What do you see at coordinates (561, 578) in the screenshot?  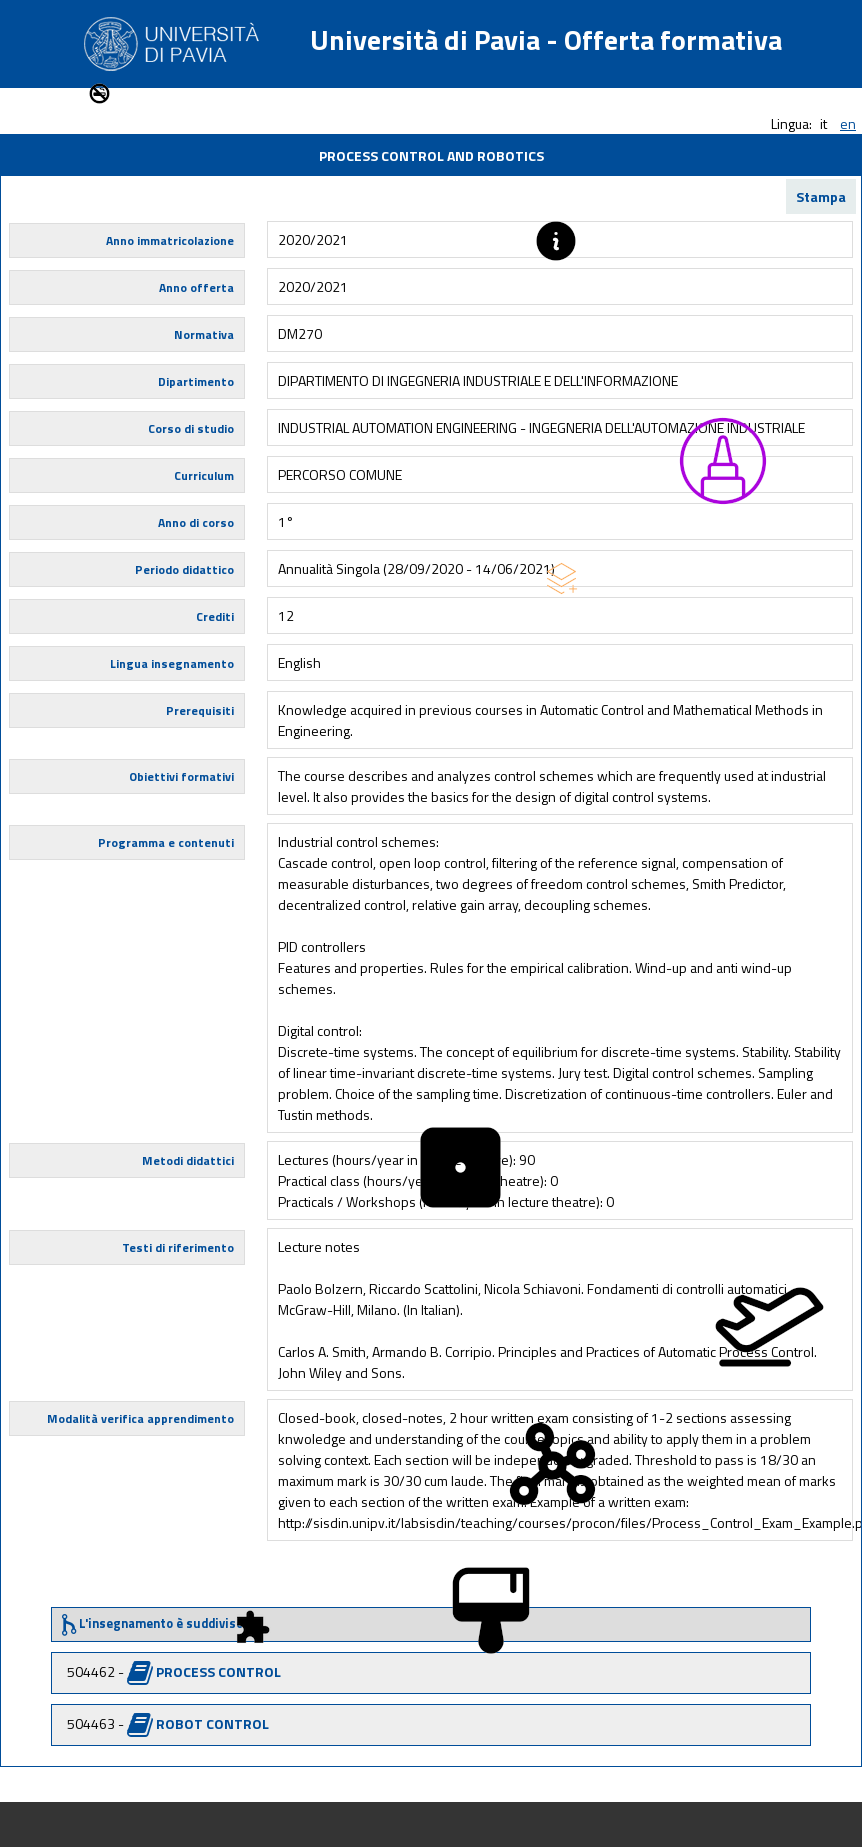 I see `add a new layer to the stack` at bounding box center [561, 578].